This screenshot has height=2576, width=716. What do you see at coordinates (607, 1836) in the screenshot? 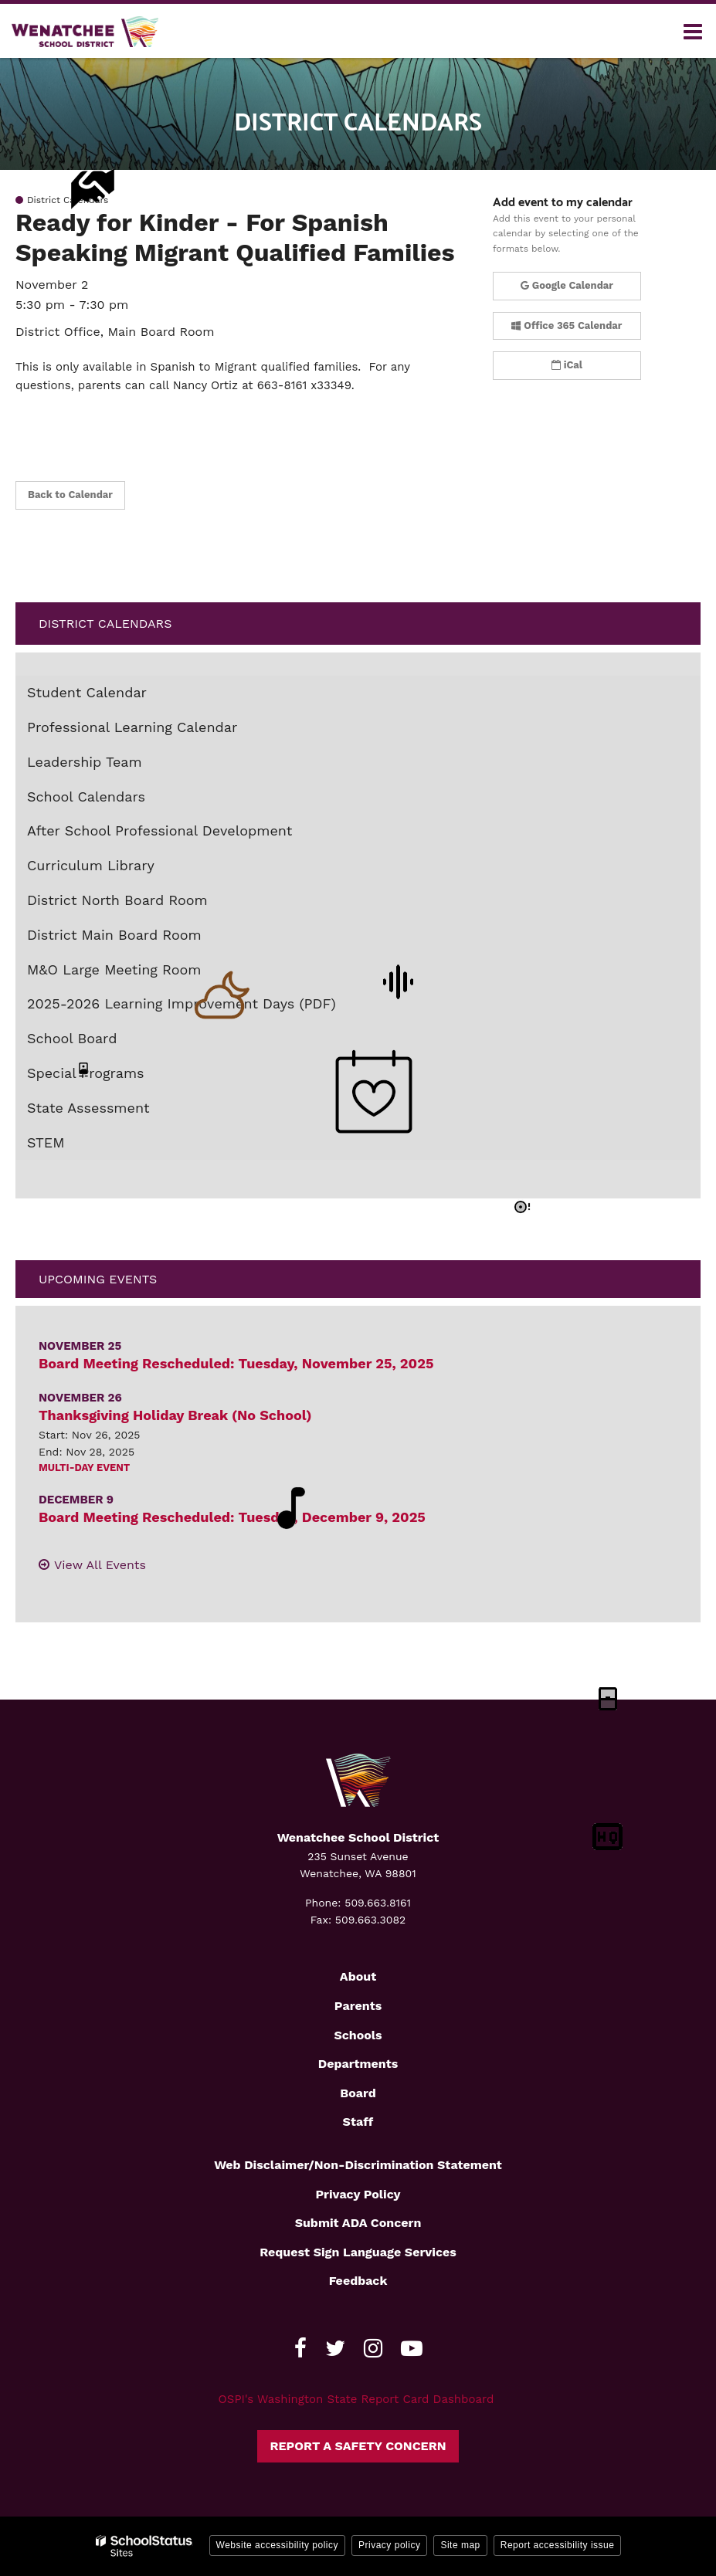
I see `indicates high quality media or streaming option` at bounding box center [607, 1836].